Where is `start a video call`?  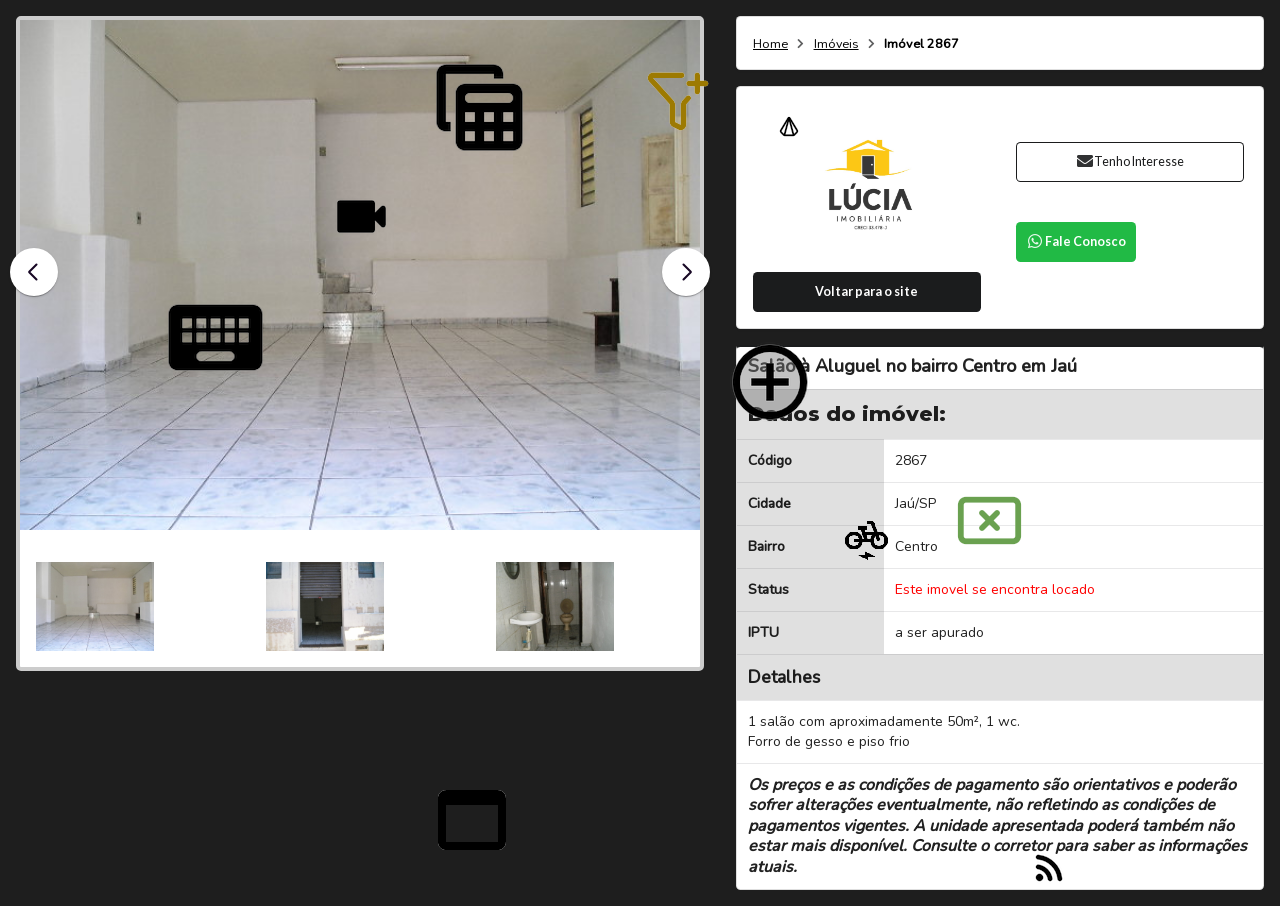
start a video call is located at coordinates (361, 216).